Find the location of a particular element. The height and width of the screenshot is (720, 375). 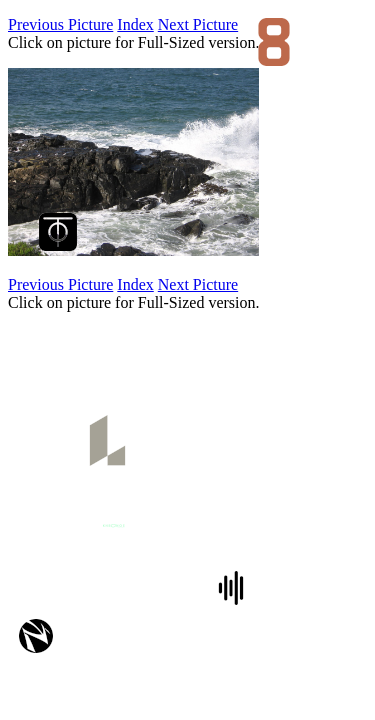

open clyp audio sharing platform is located at coordinates (231, 588).